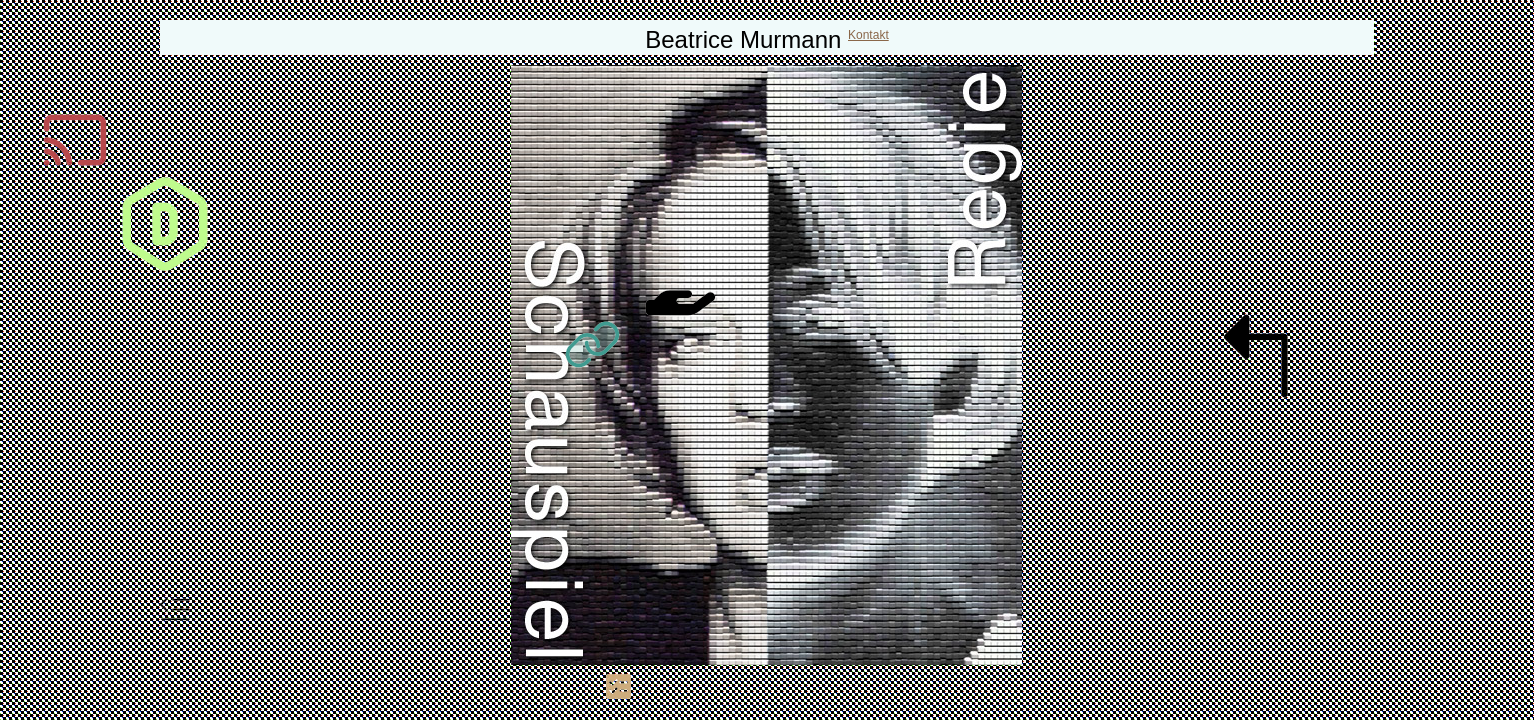 The height and width of the screenshot is (720, 1534). Describe the element at coordinates (618, 686) in the screenshot. I see `view completed tasks or checklist` at that location.